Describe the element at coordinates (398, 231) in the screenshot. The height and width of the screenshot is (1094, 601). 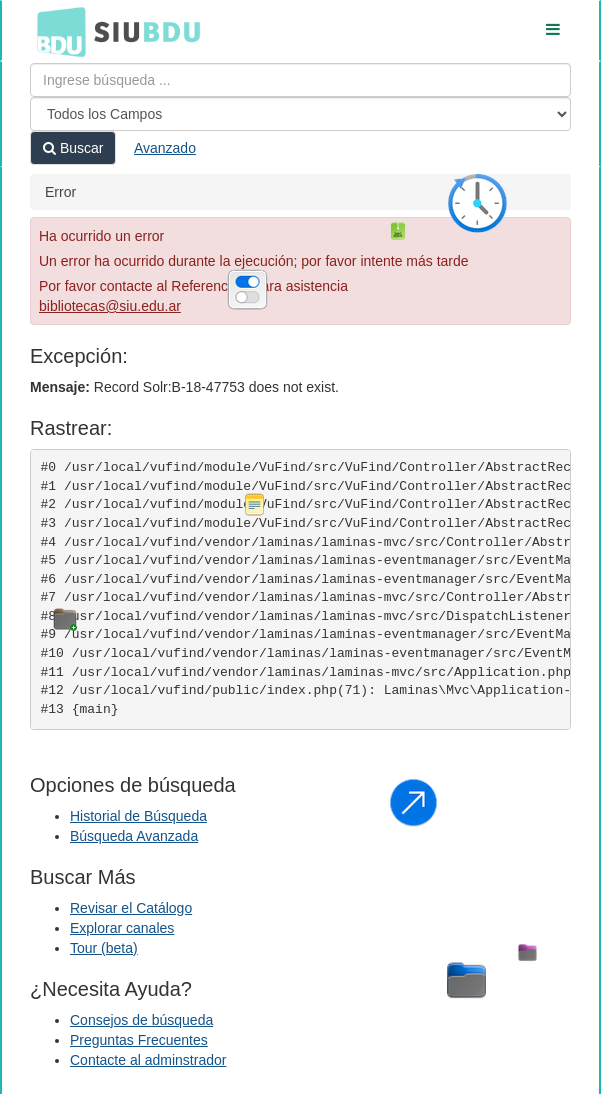
I see `android app package file (APK) ready for installation` at that location.